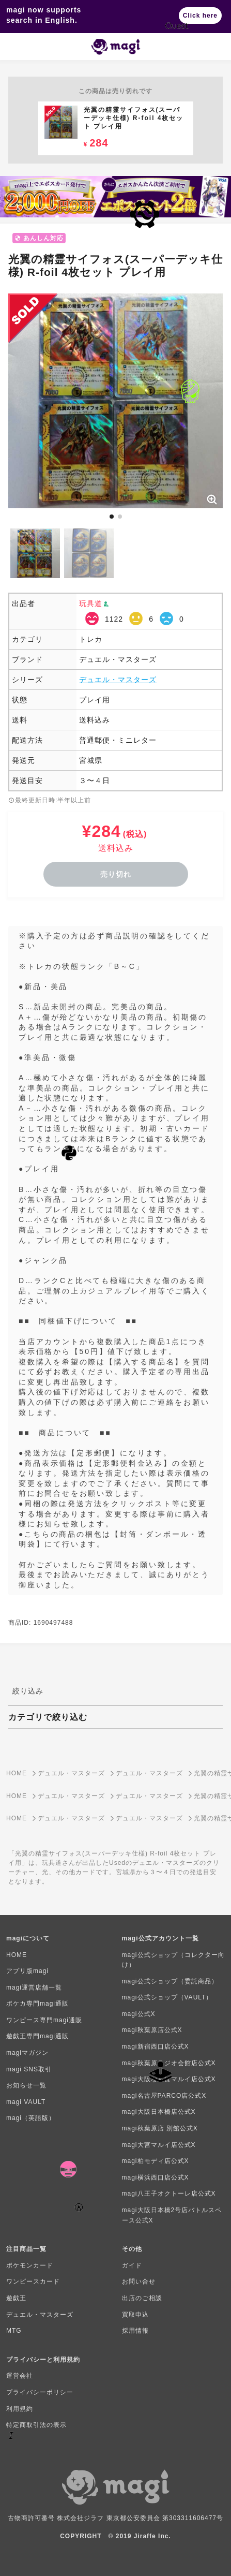  What do you see at coordinates (80, 500) in the screenshot?
I see `access github pages hosting settings` at bounding box center [80, 500].